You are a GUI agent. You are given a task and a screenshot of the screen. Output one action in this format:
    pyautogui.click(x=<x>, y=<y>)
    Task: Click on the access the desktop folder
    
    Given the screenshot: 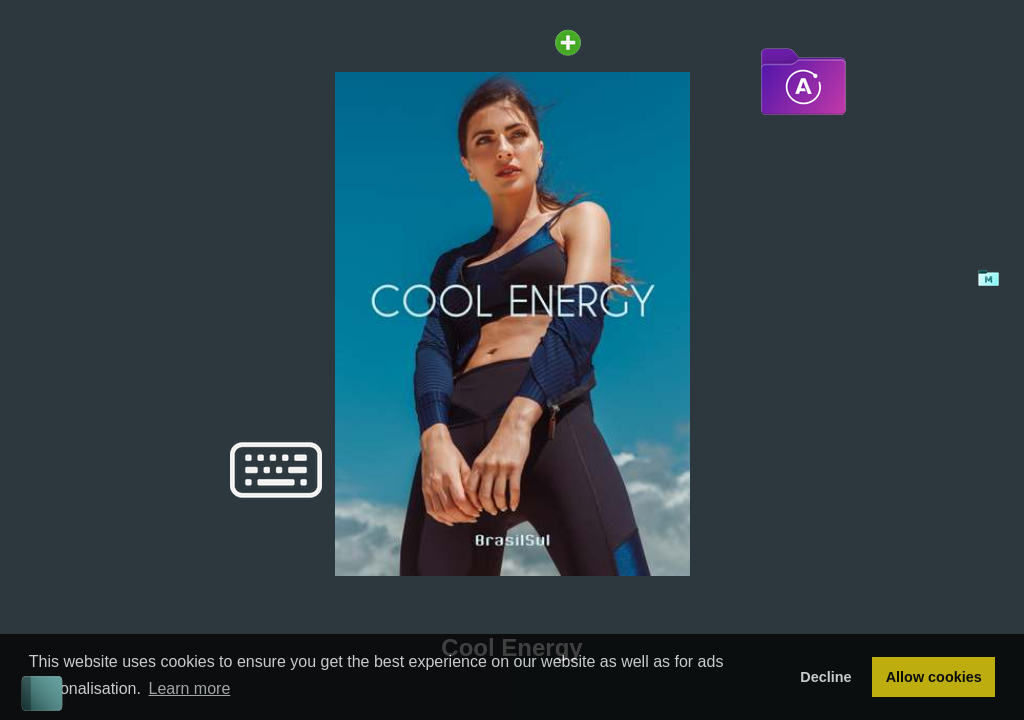 What is the action you would take?
    pyautogui.click(x=42, y=692)
    